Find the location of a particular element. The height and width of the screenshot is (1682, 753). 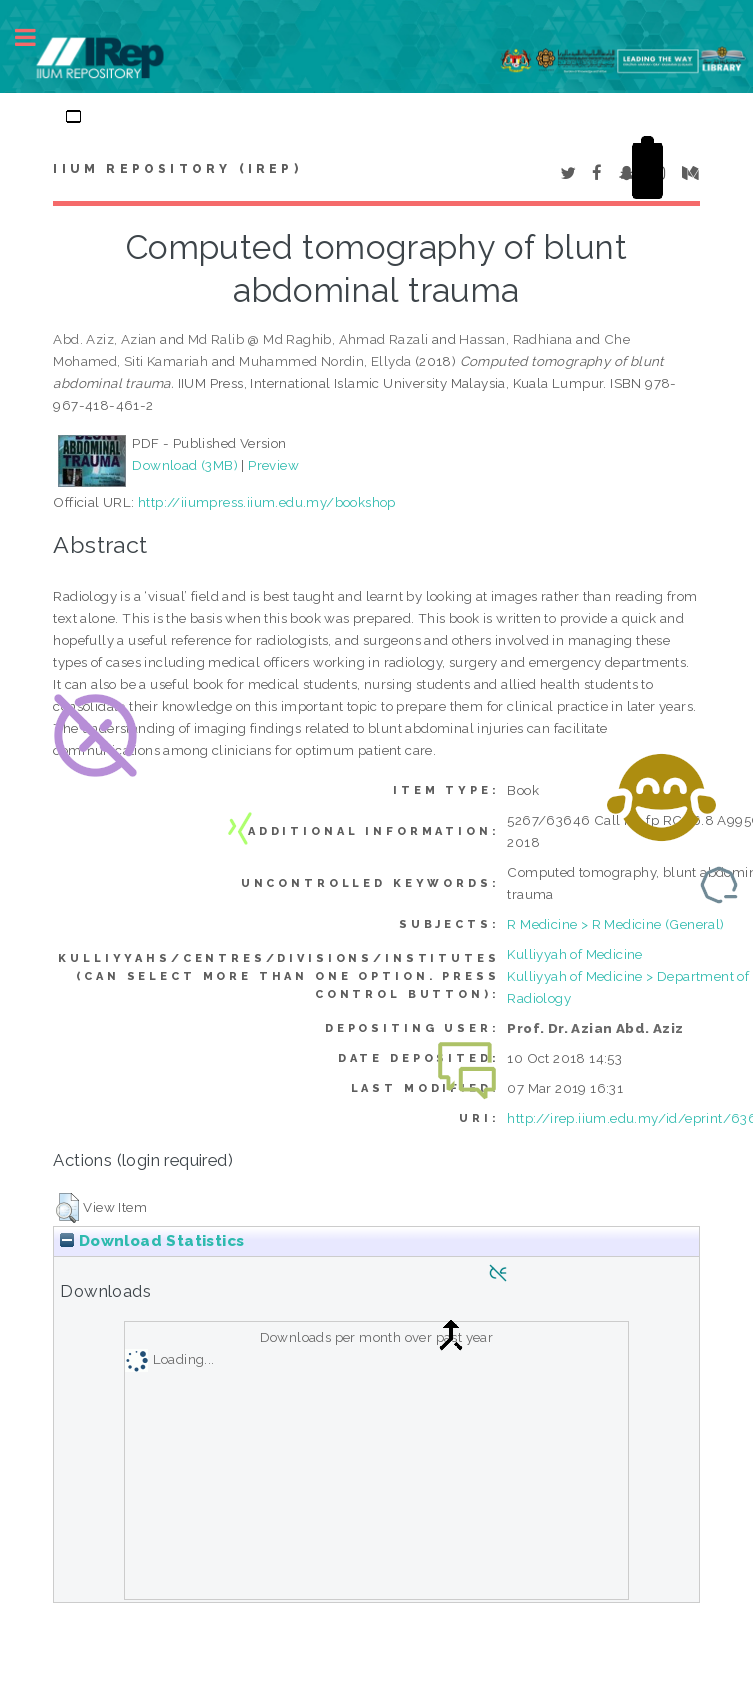

add a laughing emoji reaction is located at coordinates (661, 797).